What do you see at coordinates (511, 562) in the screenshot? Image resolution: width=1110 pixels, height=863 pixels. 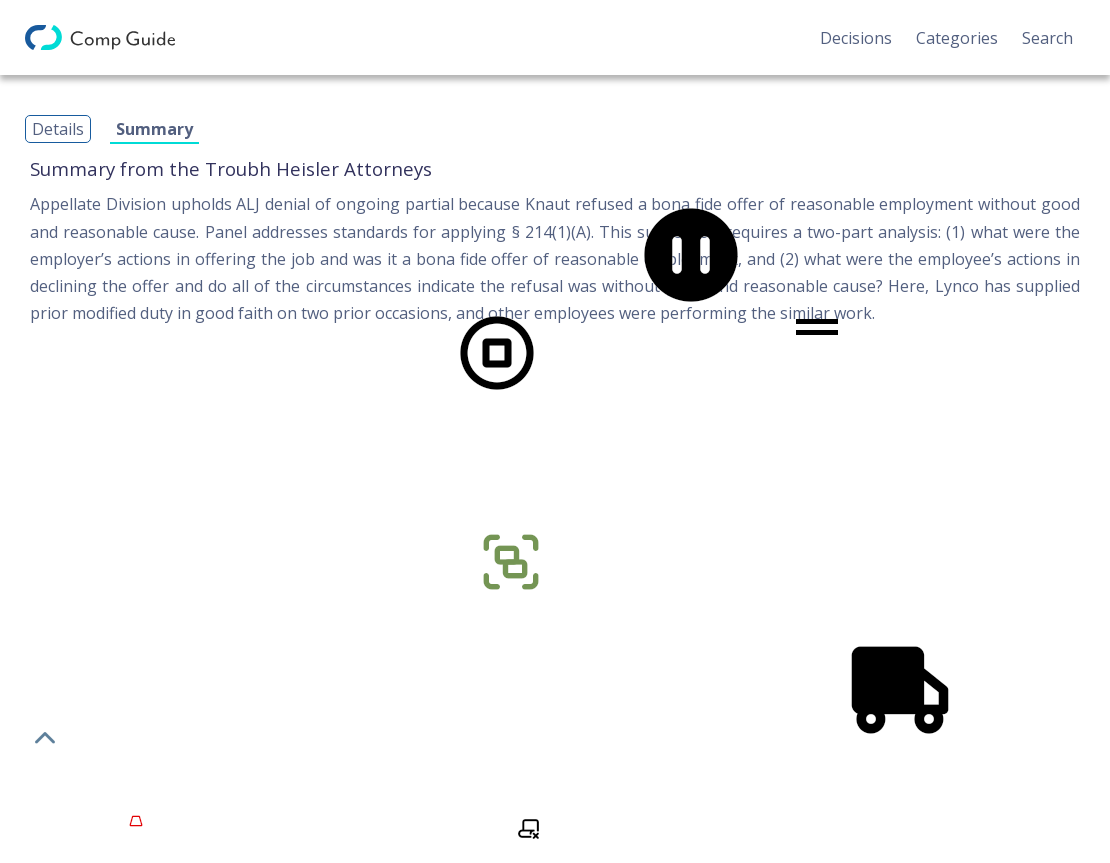 I see `group selected objects together` at bounding box center [511, 562].